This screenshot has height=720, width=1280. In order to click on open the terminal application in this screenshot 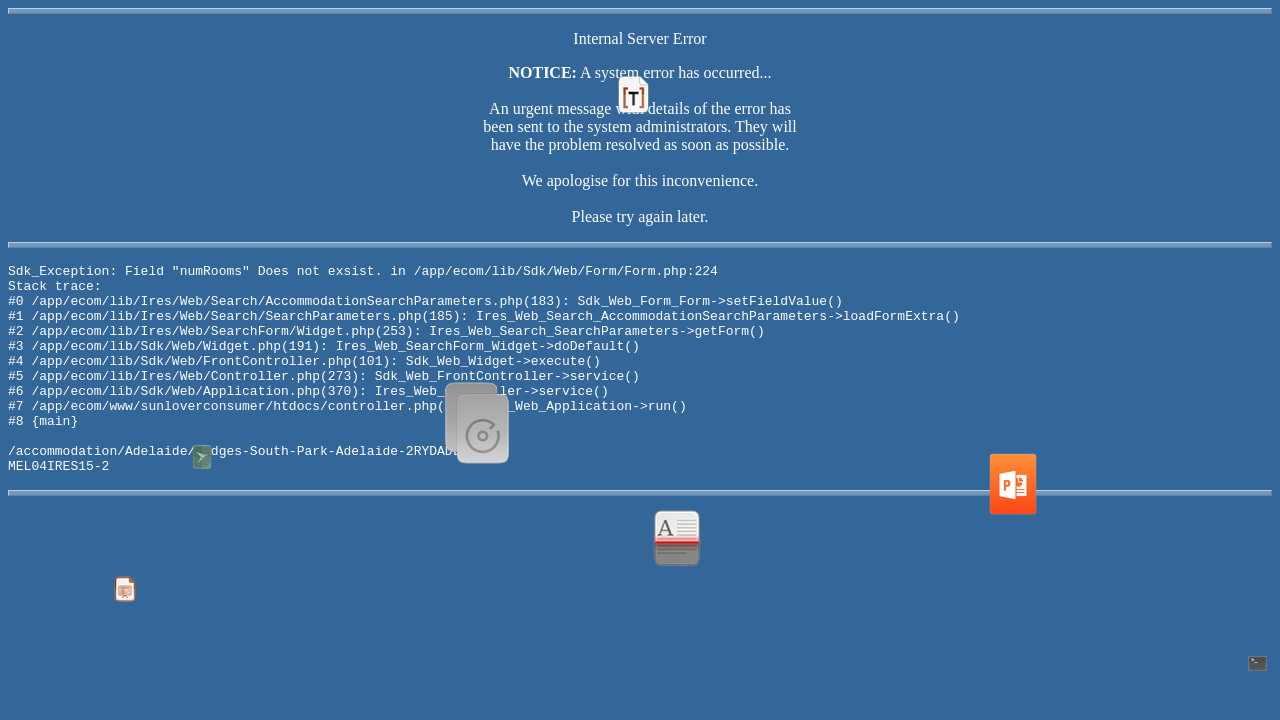, I will do `click(1257, 663)`.